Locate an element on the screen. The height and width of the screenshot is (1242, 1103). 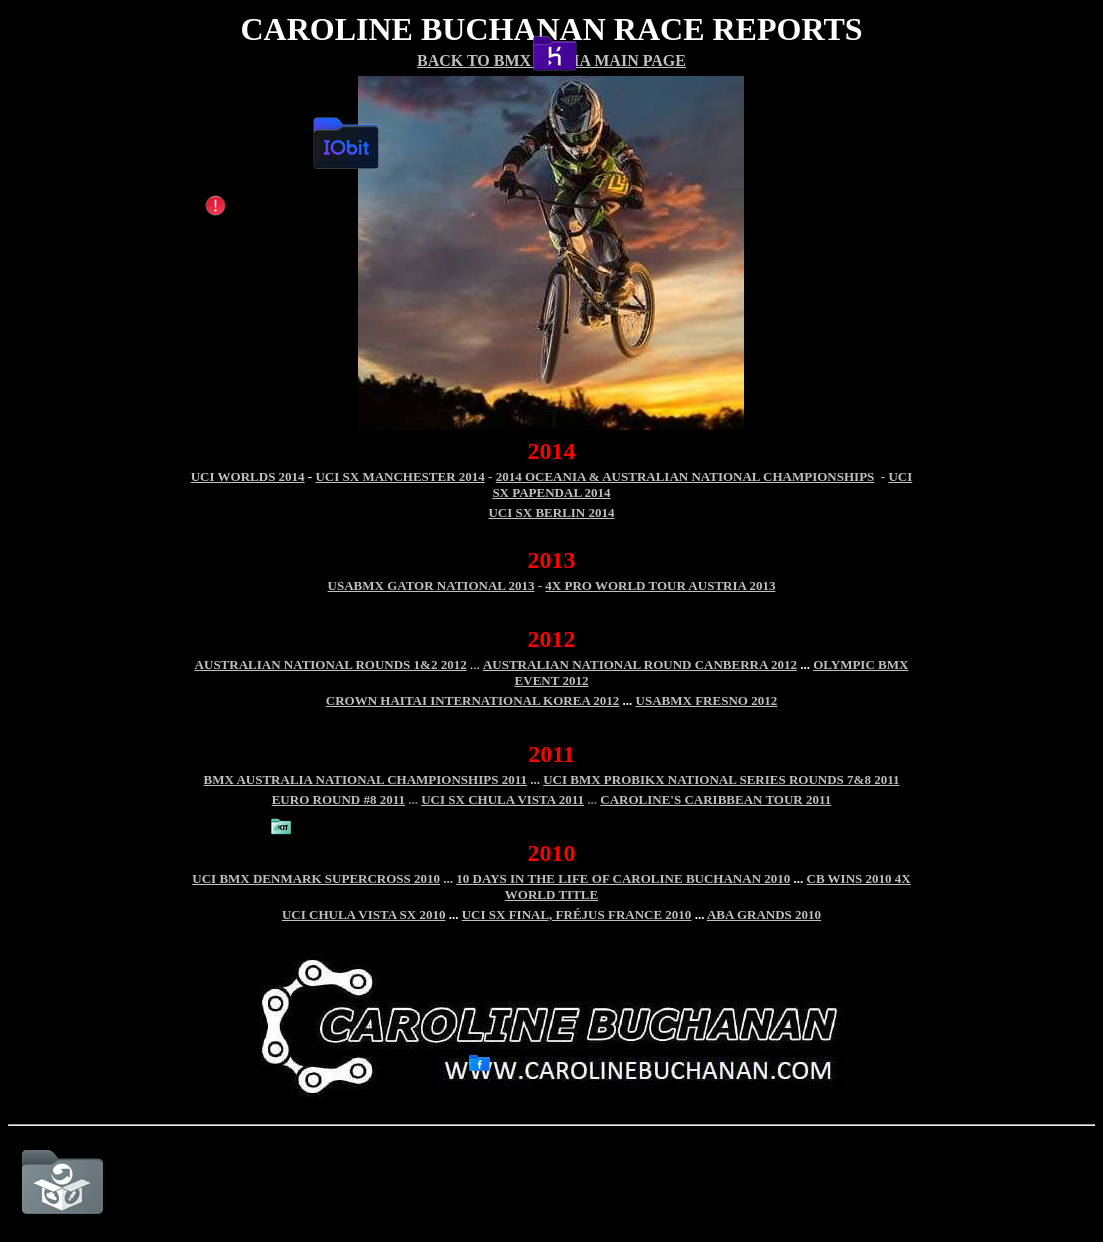
folder containing Heroku project files is located at coordinates (554, 54).